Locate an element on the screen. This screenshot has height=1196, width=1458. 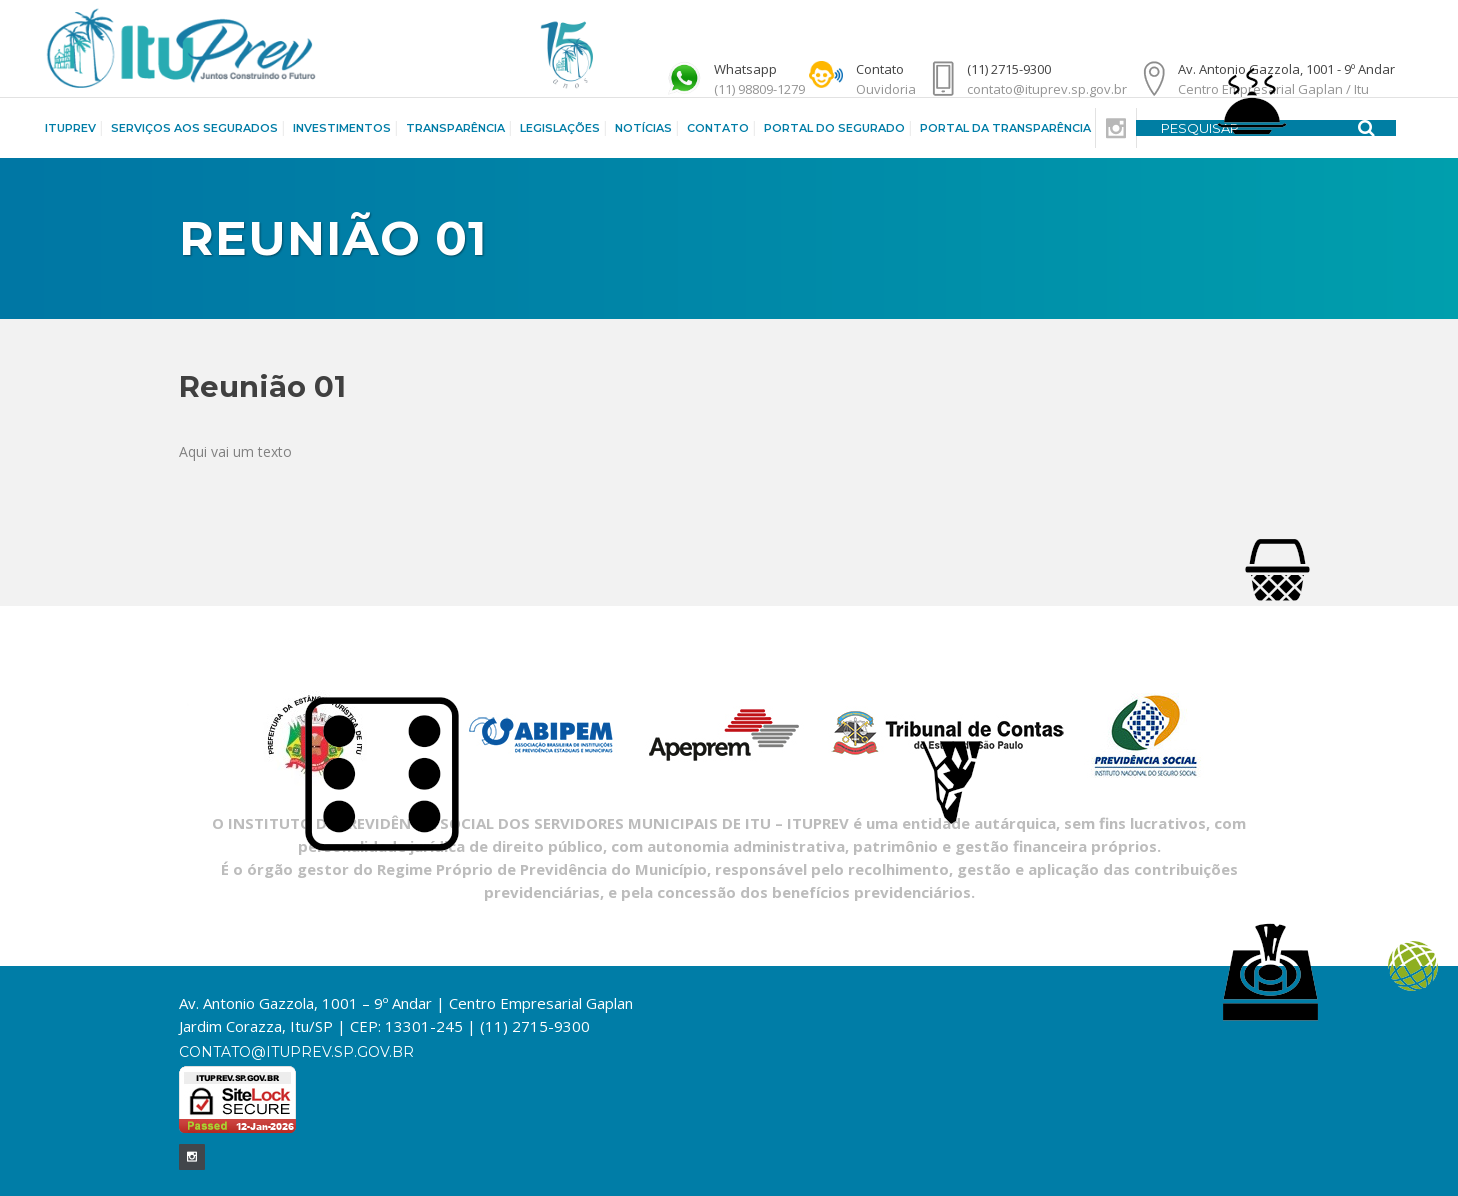
indicates cave or underground environment in game is located at coordinates (951, 782).